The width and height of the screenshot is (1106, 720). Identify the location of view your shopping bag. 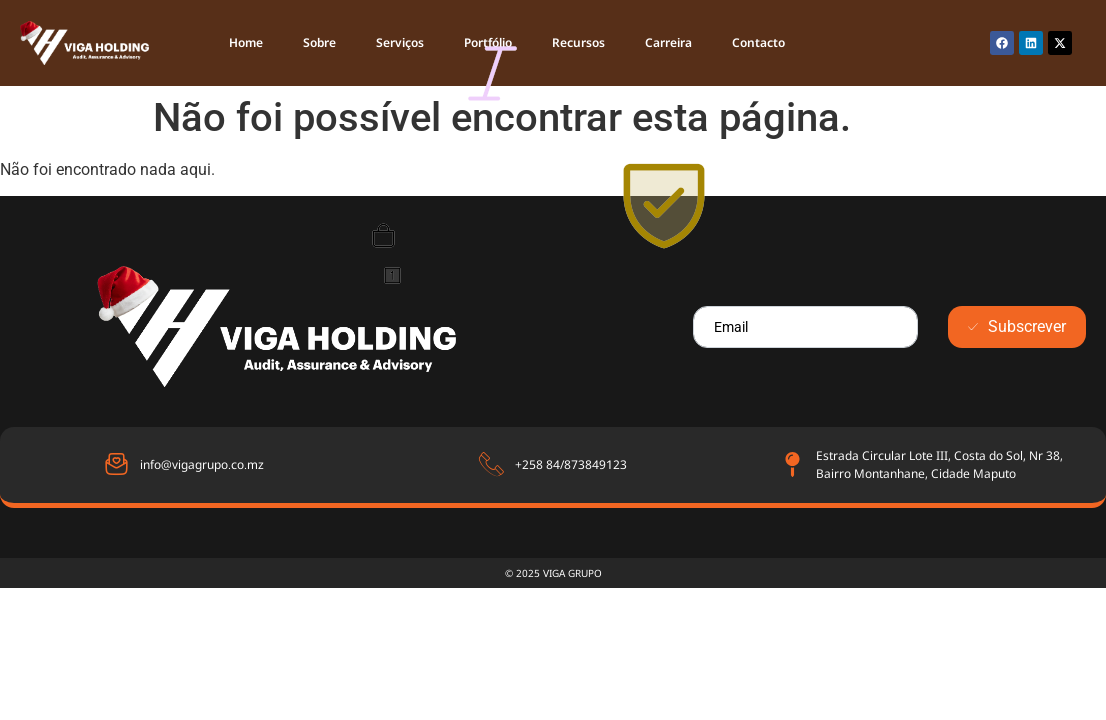
(383, 235).